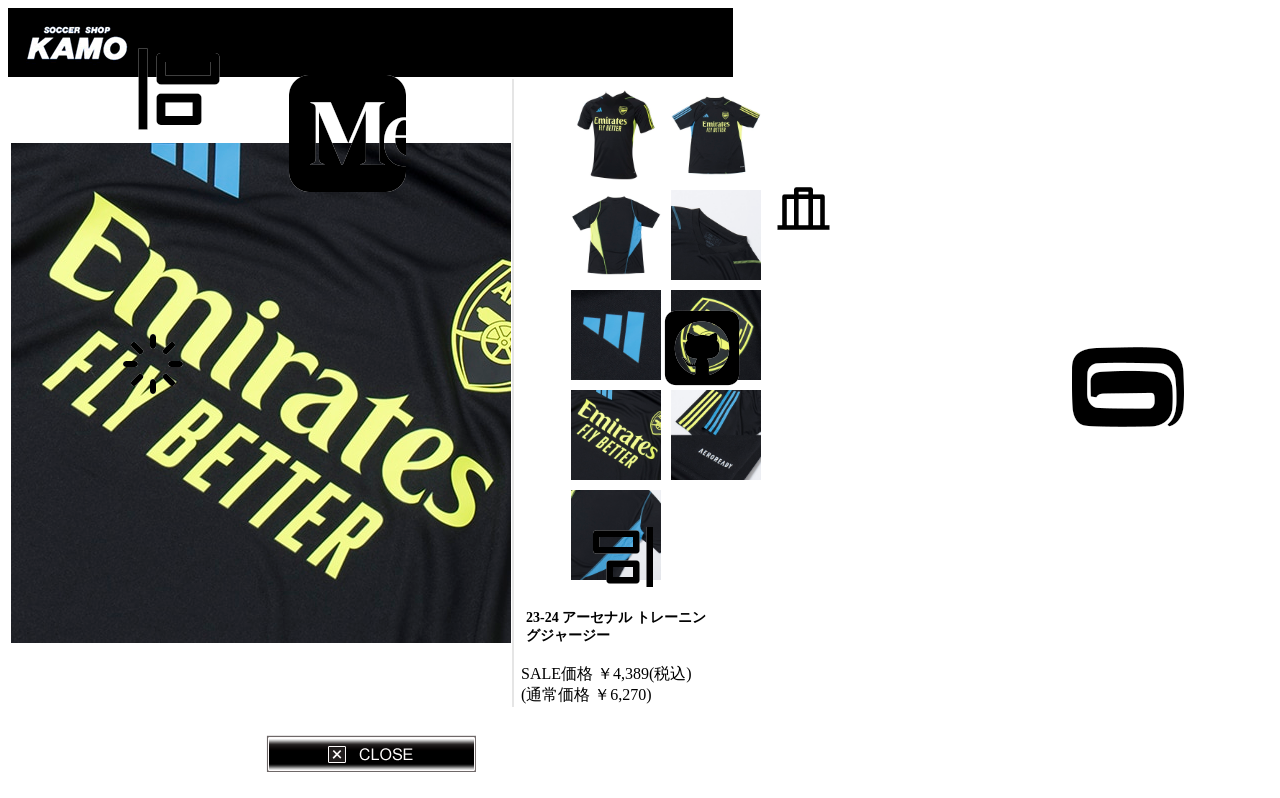  What do you see at coordinates (702, 348) in the screenshot?
I see `link to github repository` at bounding box center [702, 348].